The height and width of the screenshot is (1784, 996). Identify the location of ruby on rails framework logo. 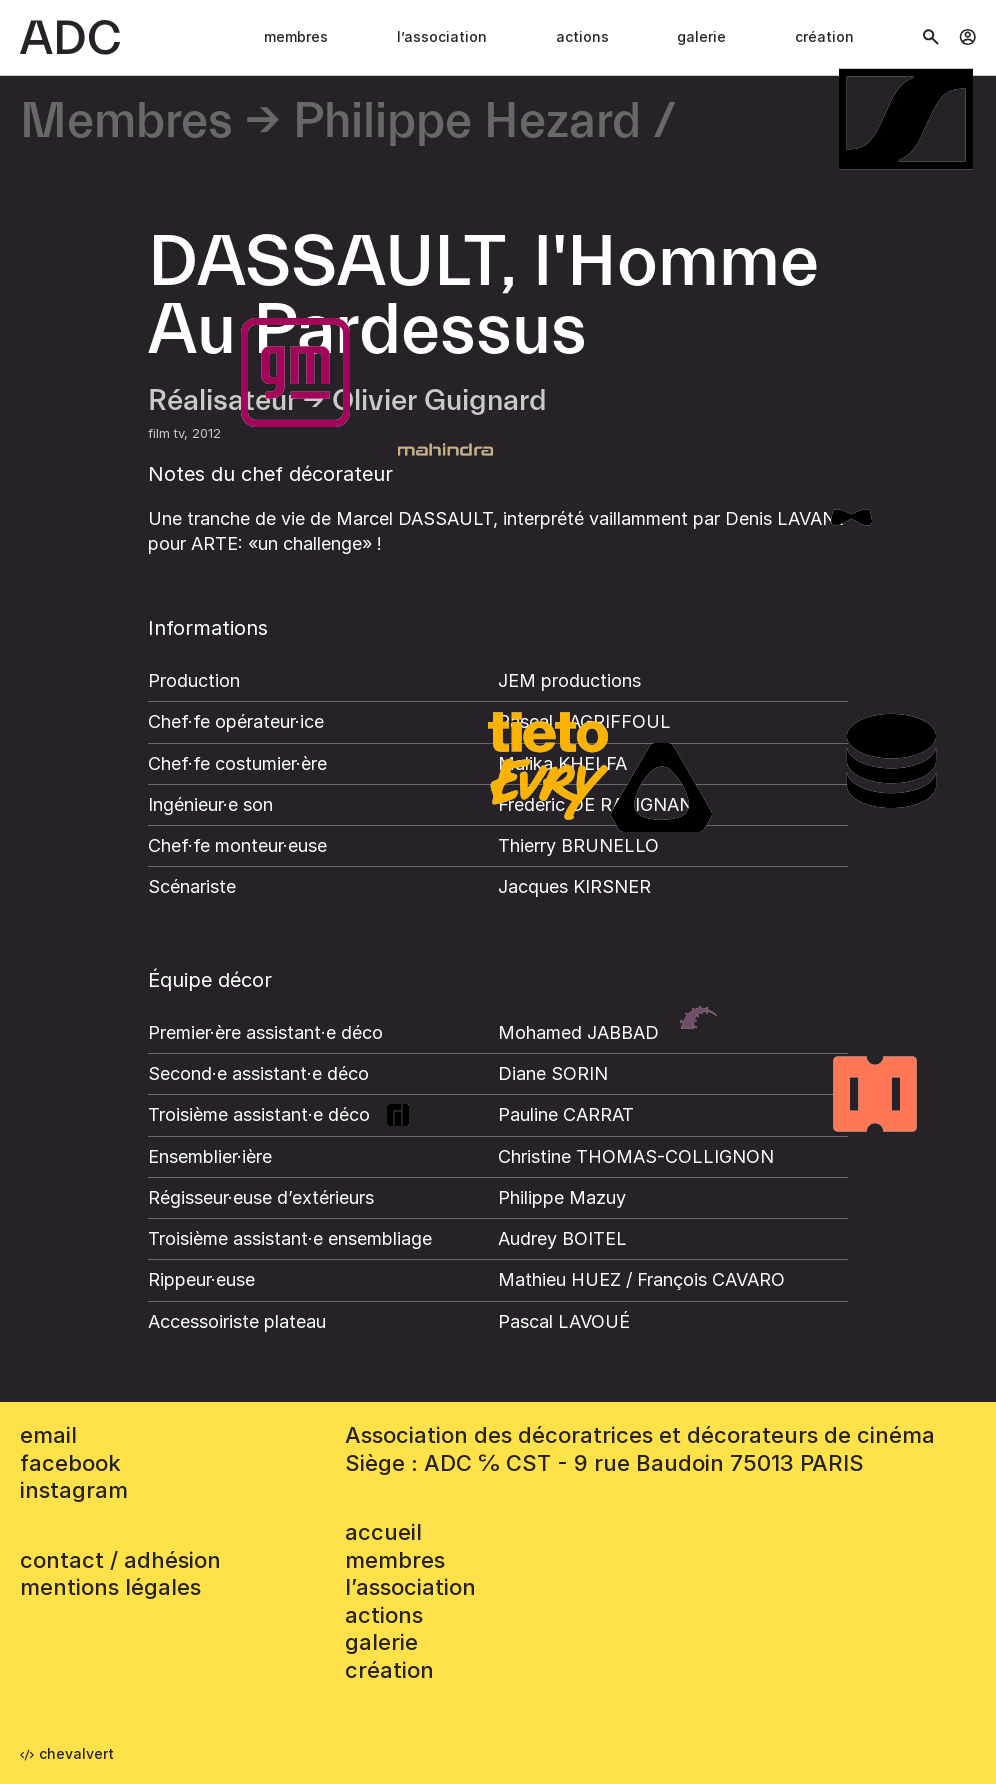
(698, 1017).